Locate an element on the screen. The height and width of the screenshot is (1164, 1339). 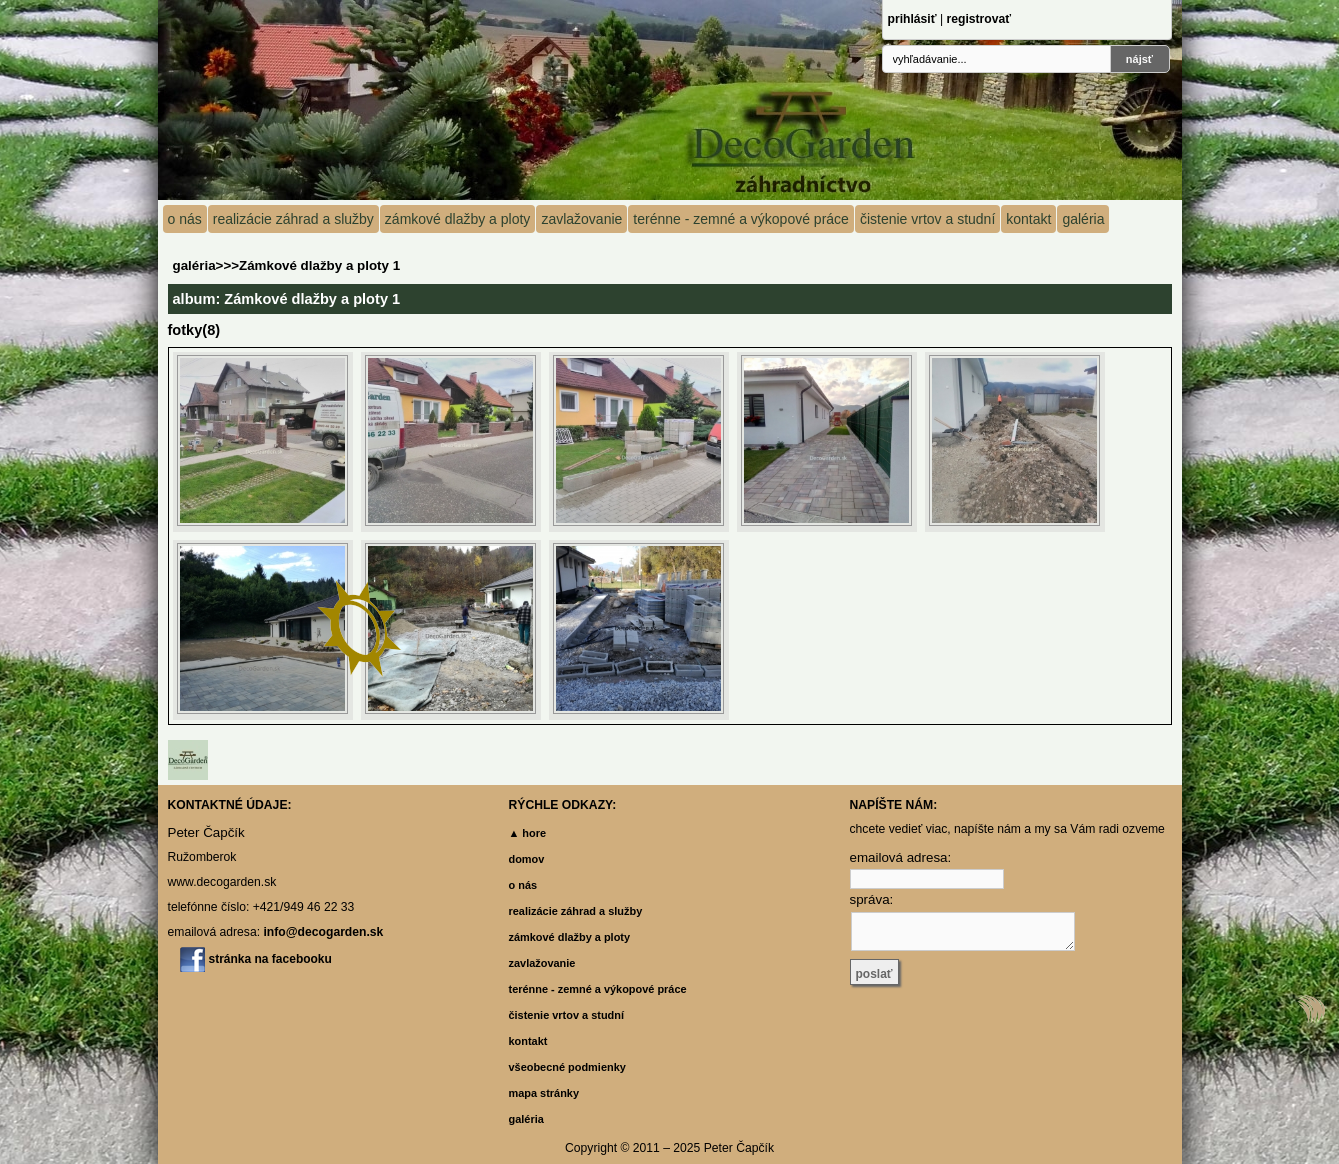
indicates a wound or injury status effect is located at coordinates (1311, 1009).